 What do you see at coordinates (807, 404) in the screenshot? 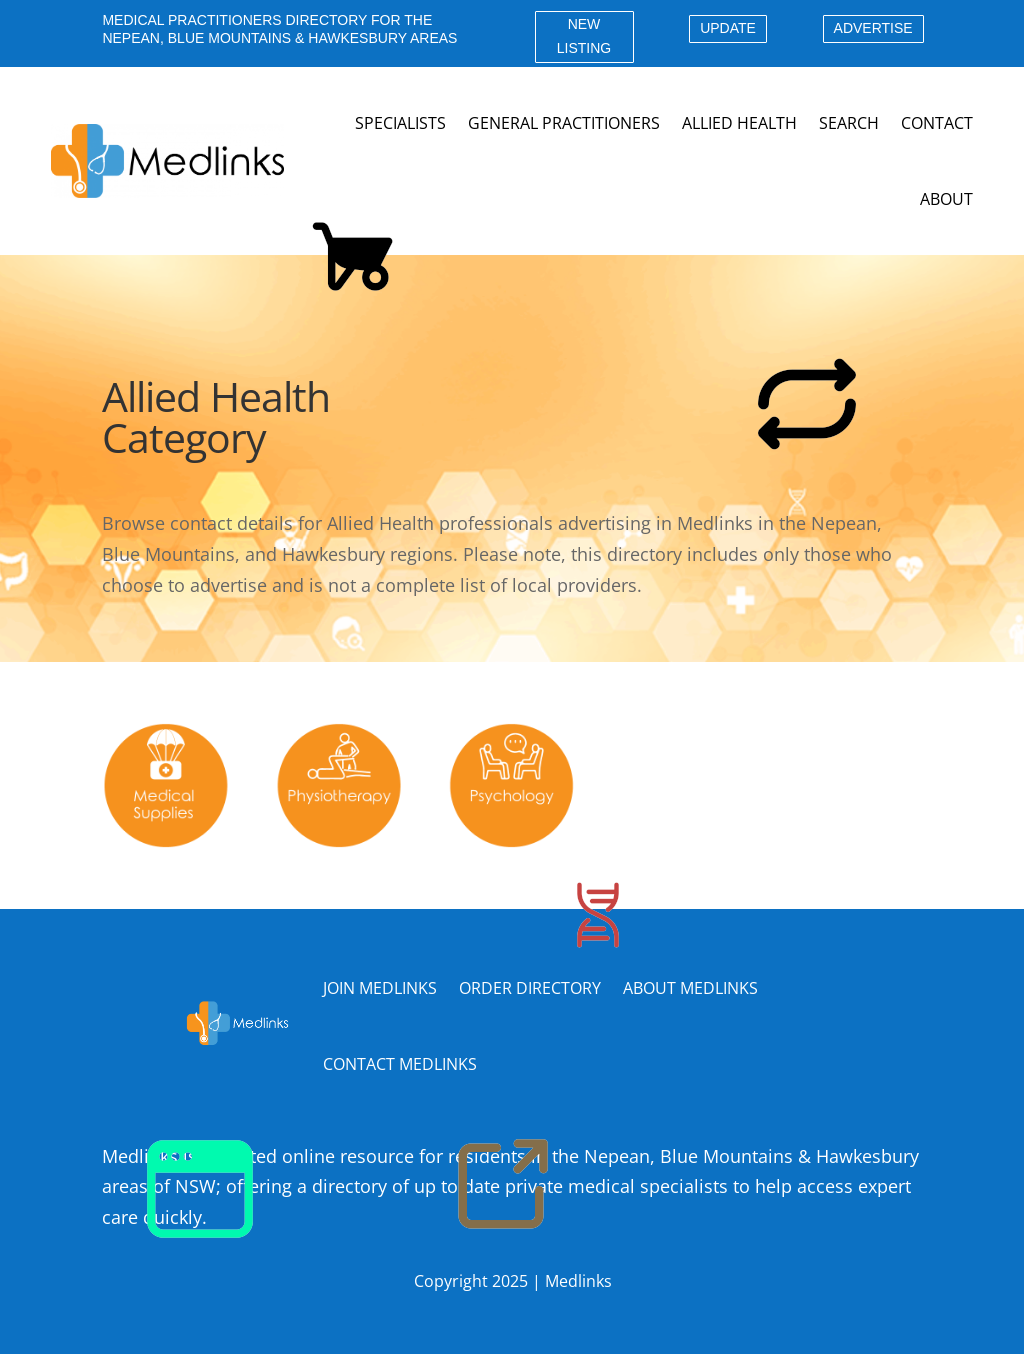
I see `enable repeat or loop playback` at bounding box center [807, 404].